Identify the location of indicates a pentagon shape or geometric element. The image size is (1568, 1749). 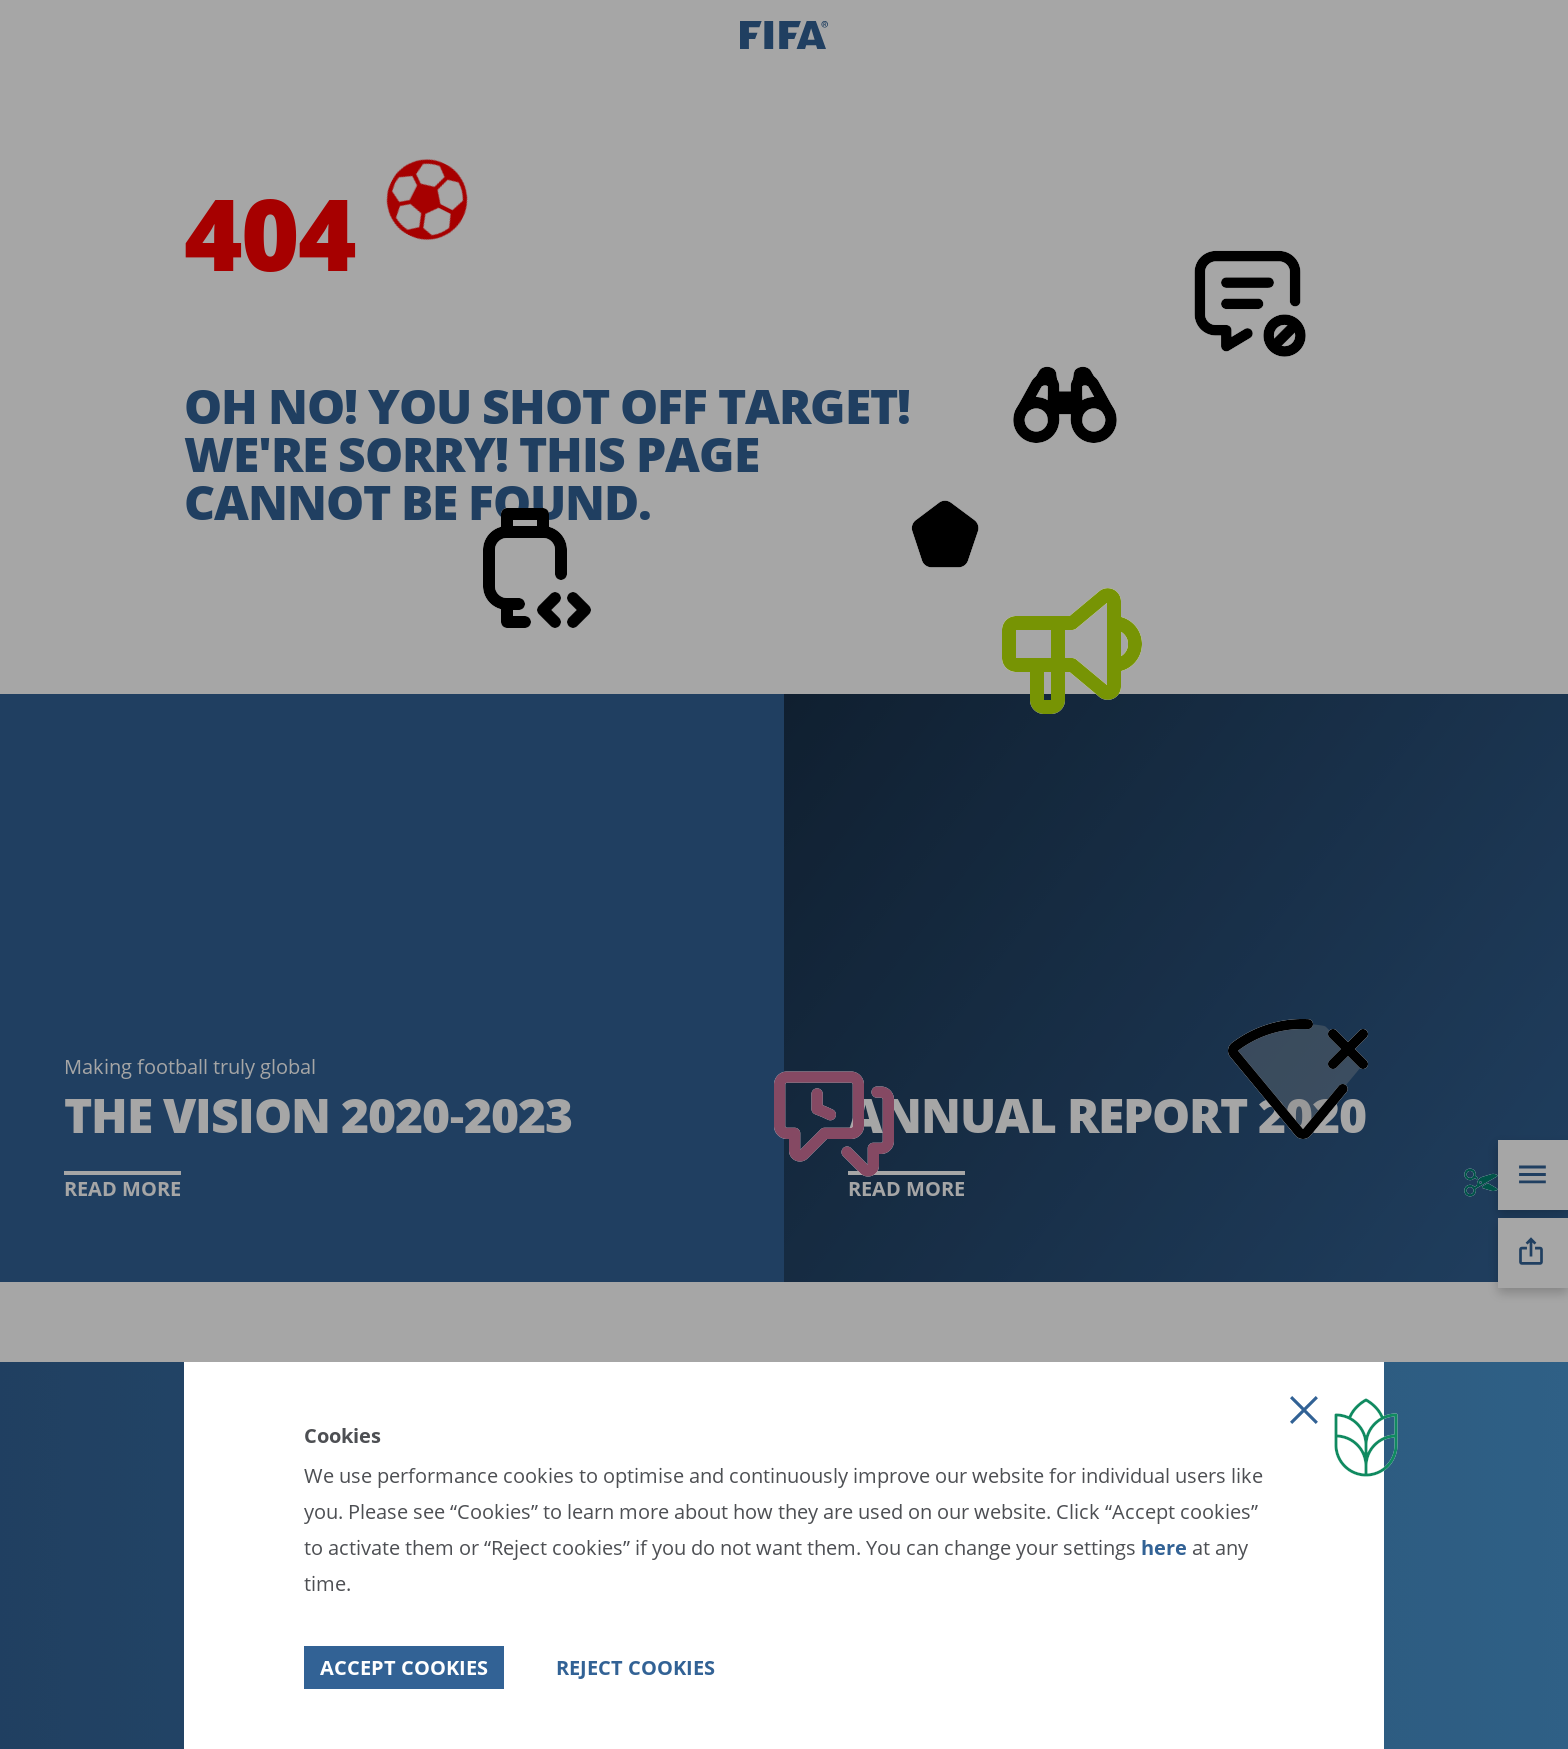
(945, 534).